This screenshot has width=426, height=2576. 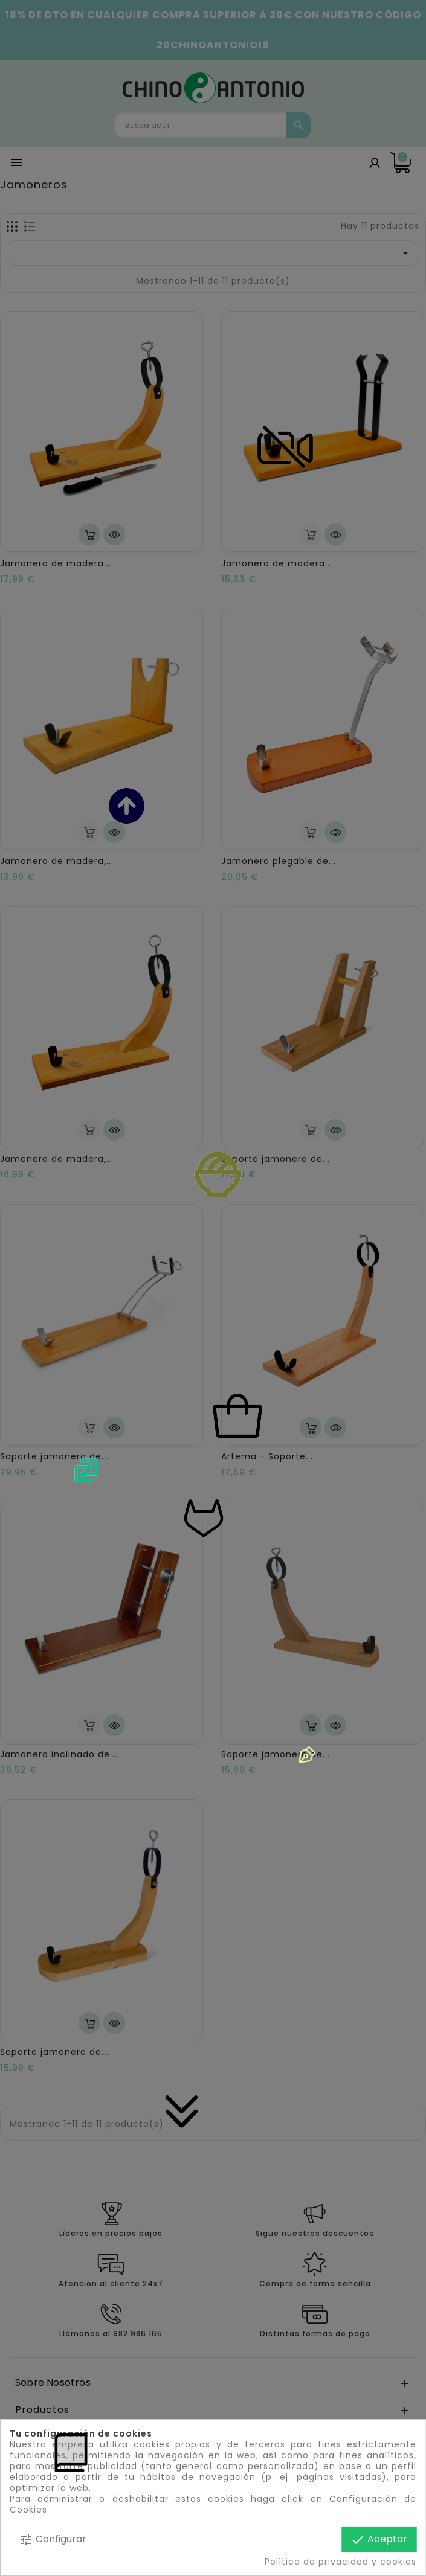 What do you see at coordinates (285, 448) in the screenshot?
I see `turn off camera or disable video` at bounding box center [285, 448].